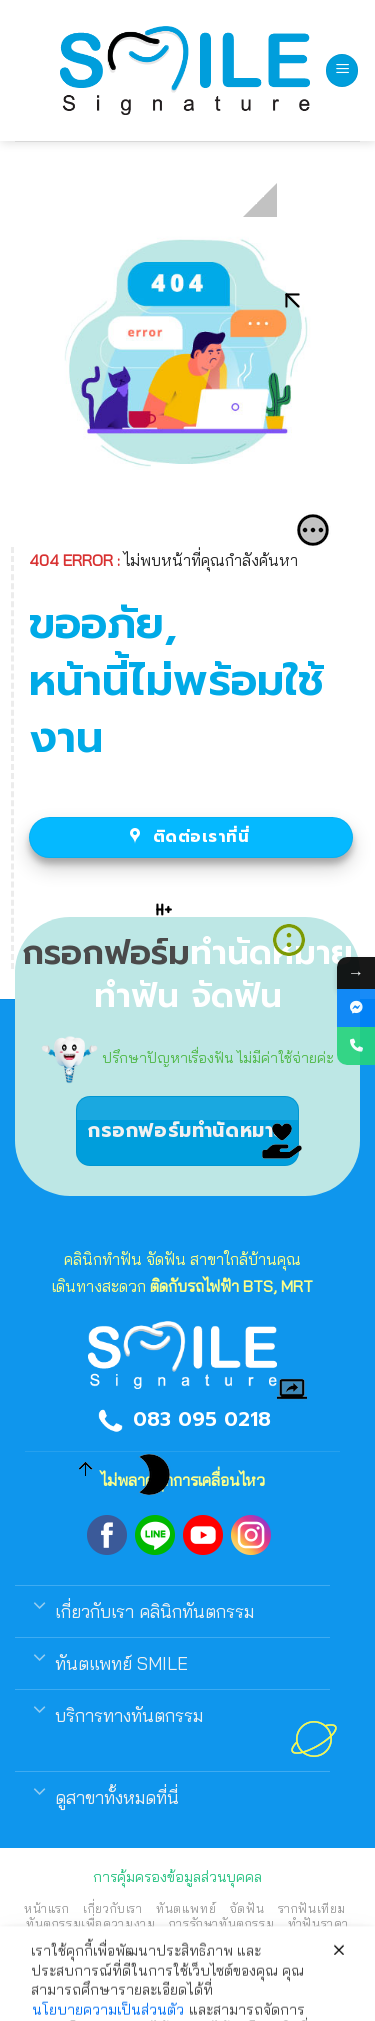  I want to click on view more options or actions, so click(313, 530).